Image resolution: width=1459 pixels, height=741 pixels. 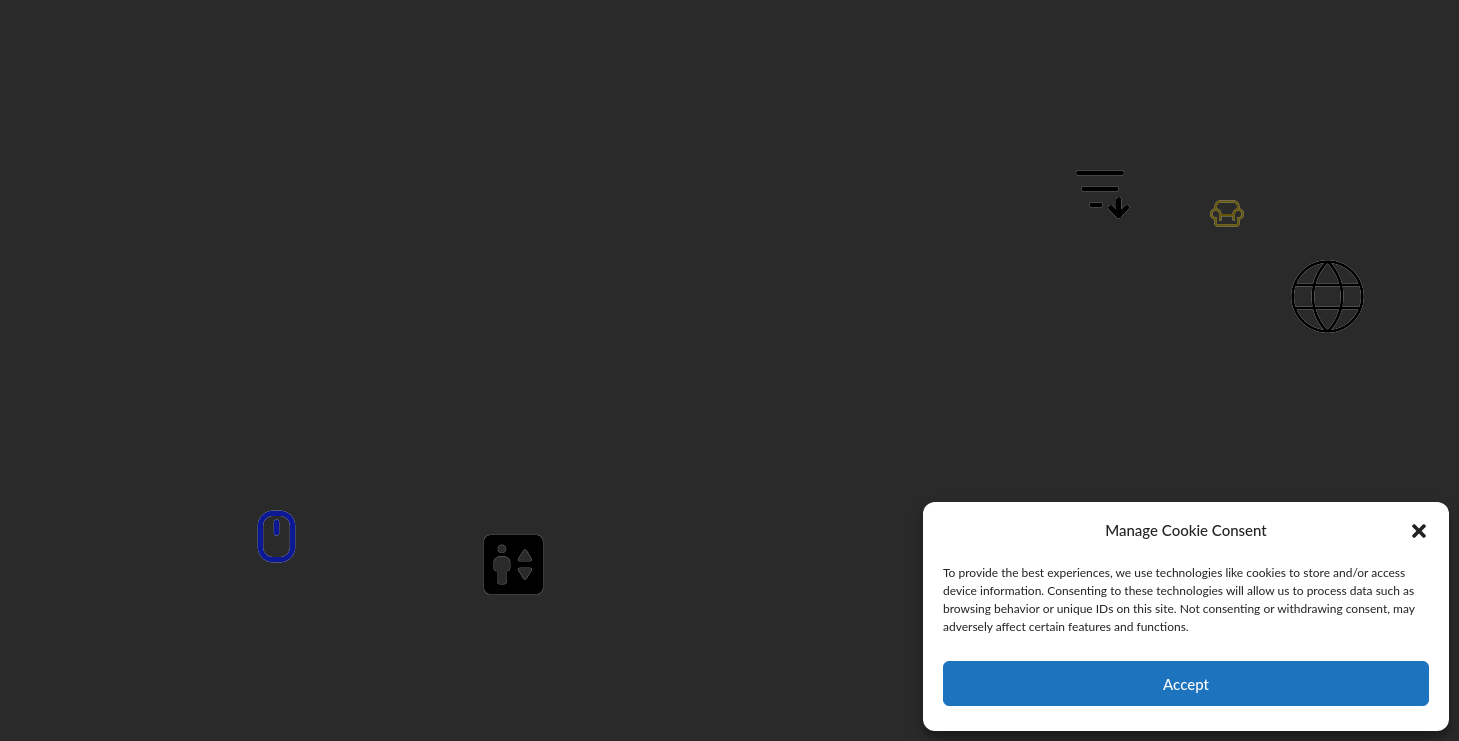 I want to click on sort or filter items in descending order, so click(x=1100, y=189).